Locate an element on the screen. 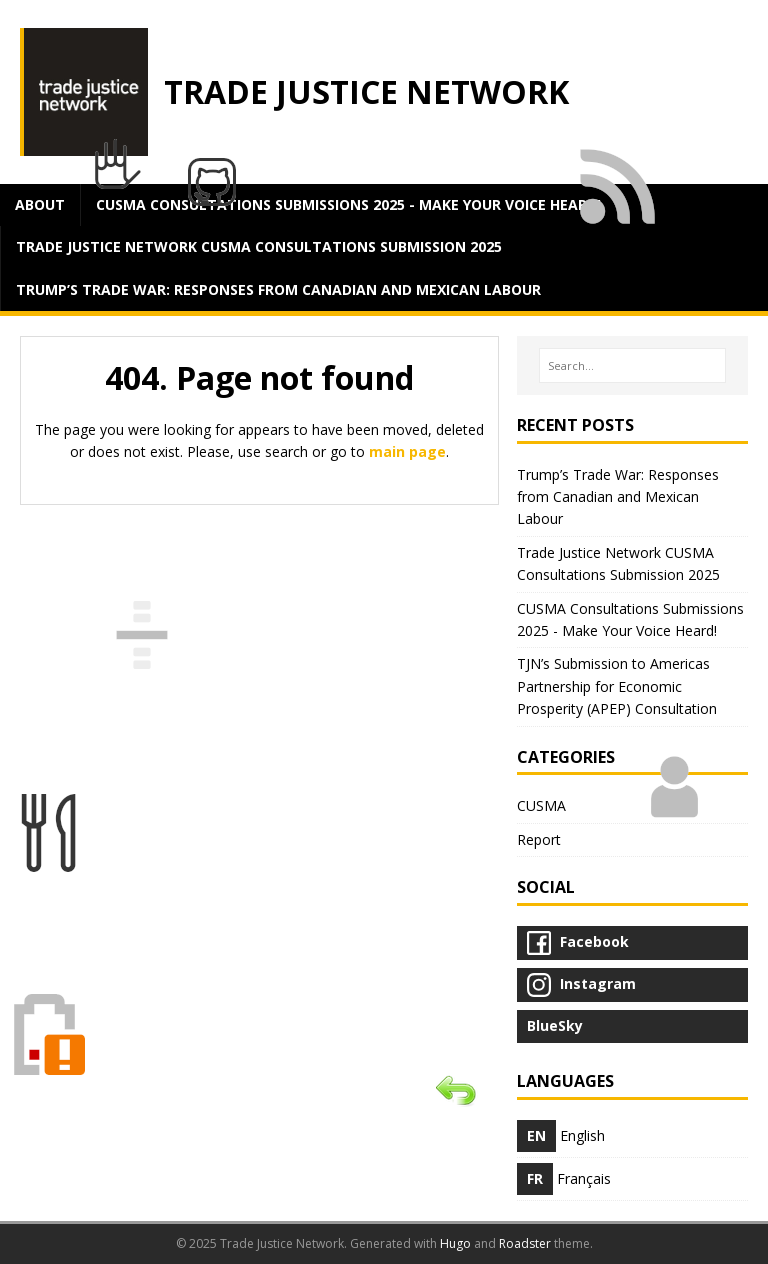 The width and height of the screenshot is (768, 1264). access privacy settings is located at coordinates (117, 164).